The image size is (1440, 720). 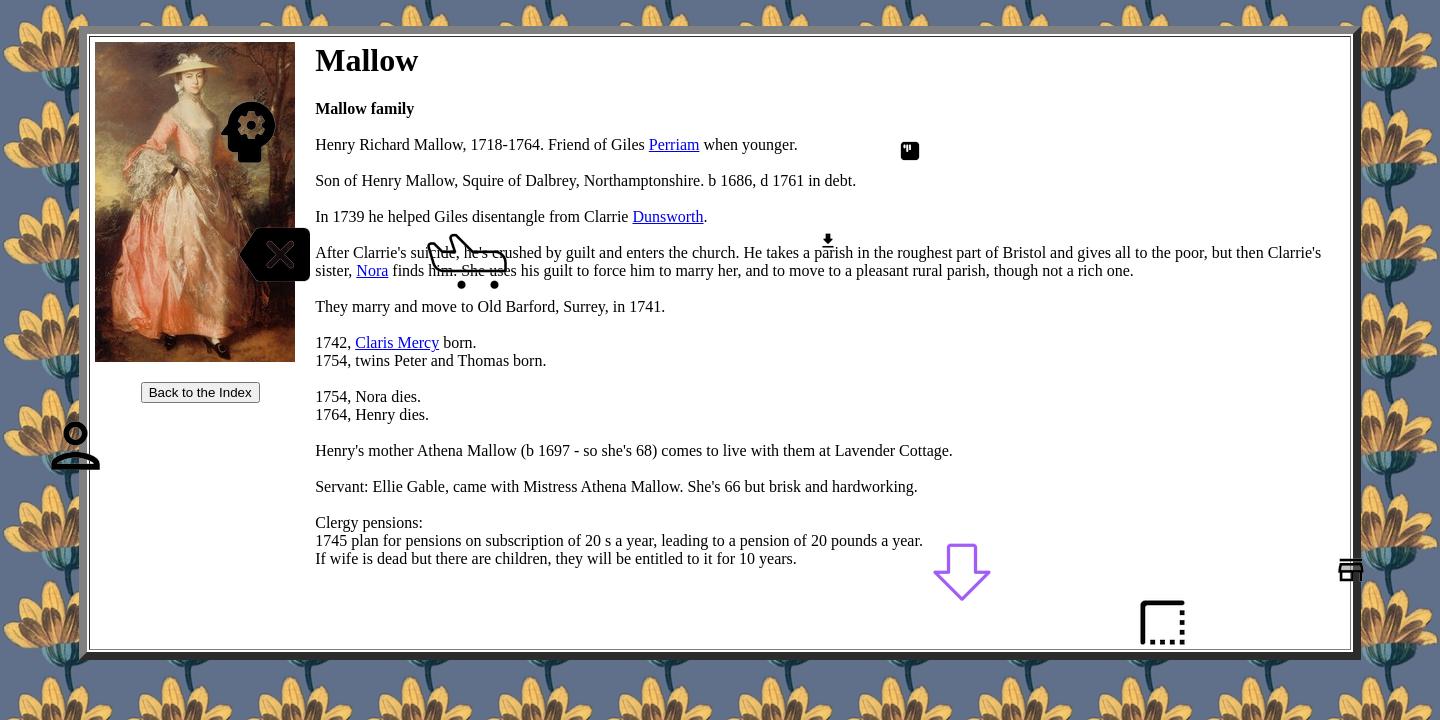 I want to click on customize border style for a selected element, so click(x=1162, y=622).